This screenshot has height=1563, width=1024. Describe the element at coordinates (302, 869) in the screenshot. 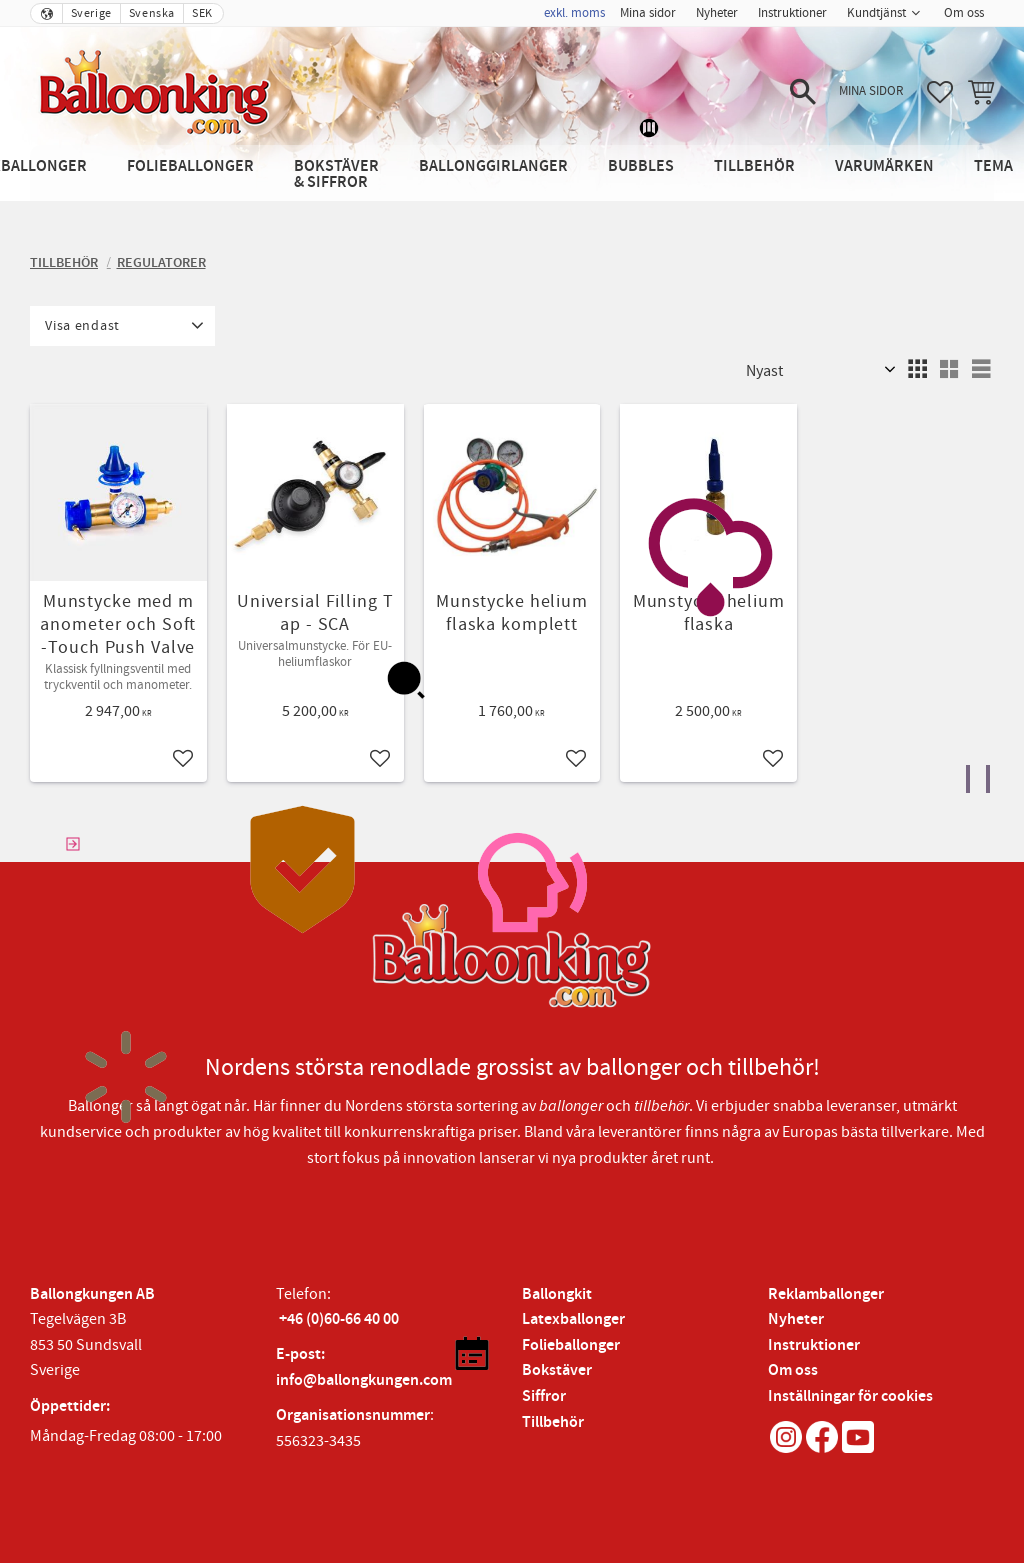

I see `indicates verified security or protection status` at that location.